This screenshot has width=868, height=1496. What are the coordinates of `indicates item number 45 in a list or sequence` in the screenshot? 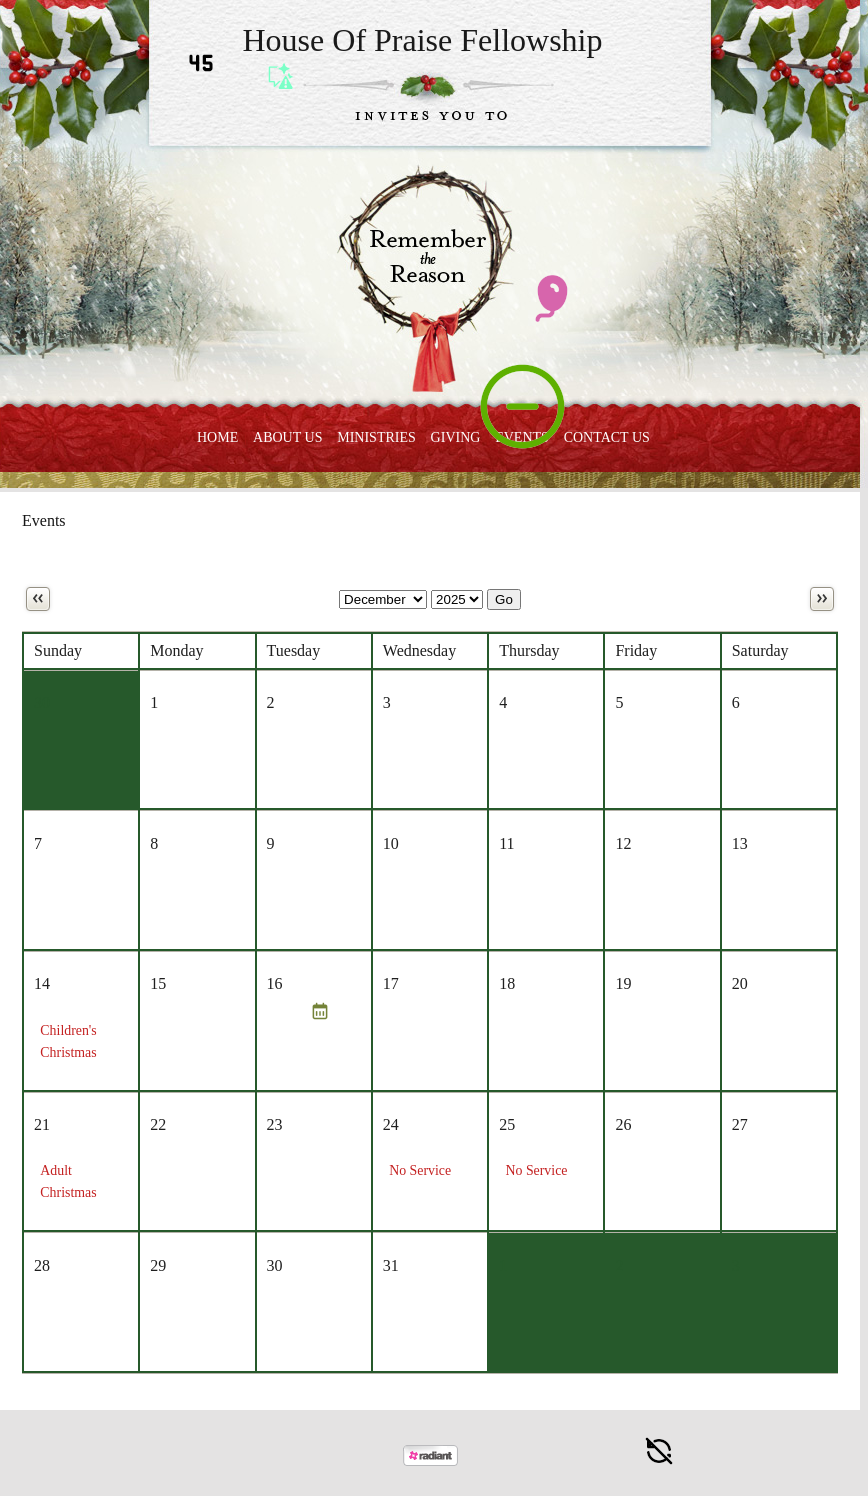 It's located at (201, 63).